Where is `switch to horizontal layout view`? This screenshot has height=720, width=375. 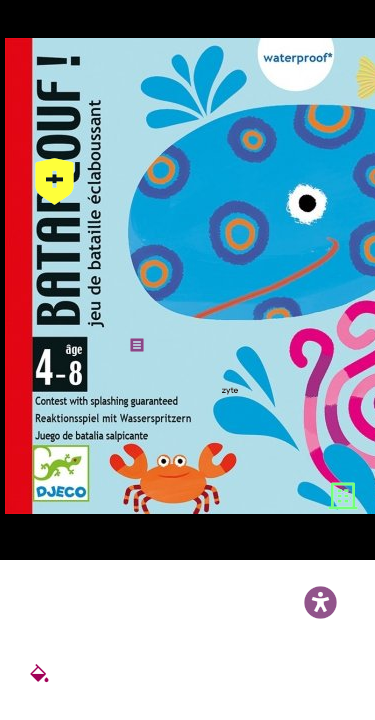
switch to horizontal layout view is located at coordinates (137, 345).